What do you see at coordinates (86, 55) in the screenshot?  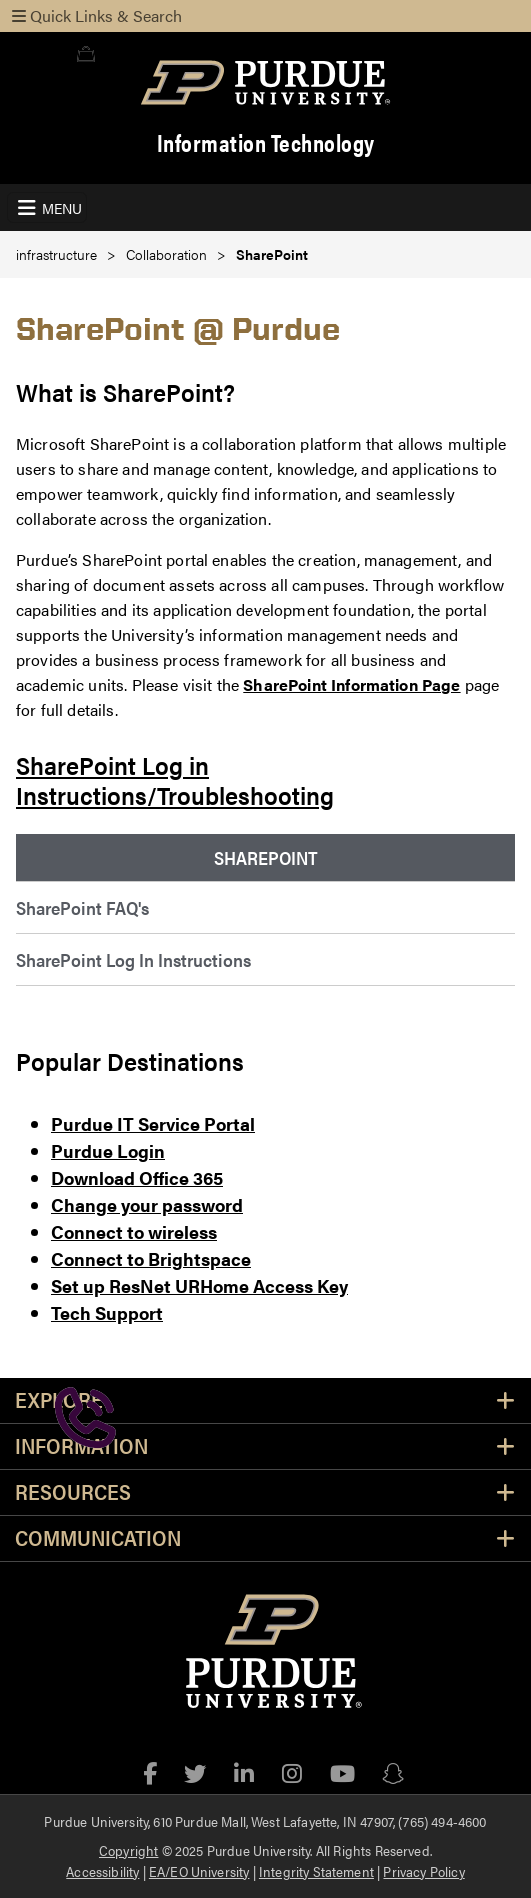 I see `view your shopping bag` at bounding box center [86, 55].